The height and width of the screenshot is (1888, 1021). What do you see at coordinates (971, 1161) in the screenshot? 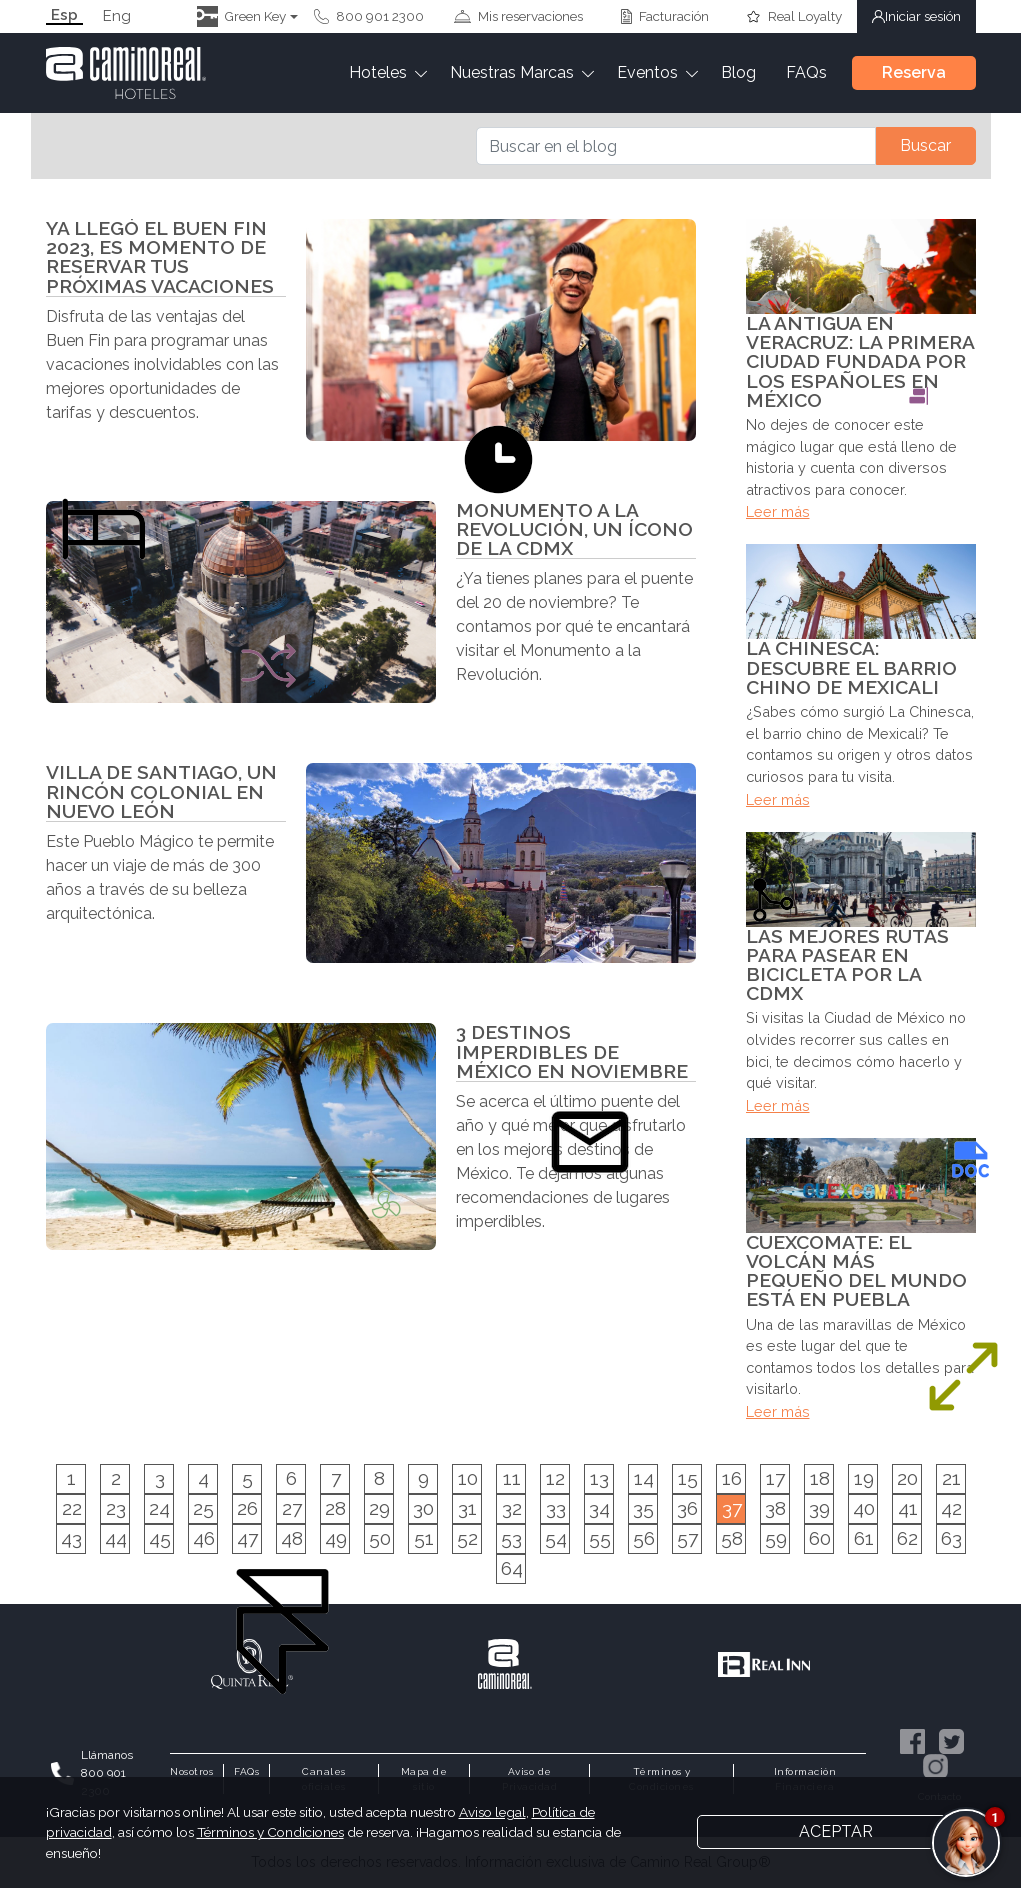
I see `open a document file` at bounding box center [971, 1161].